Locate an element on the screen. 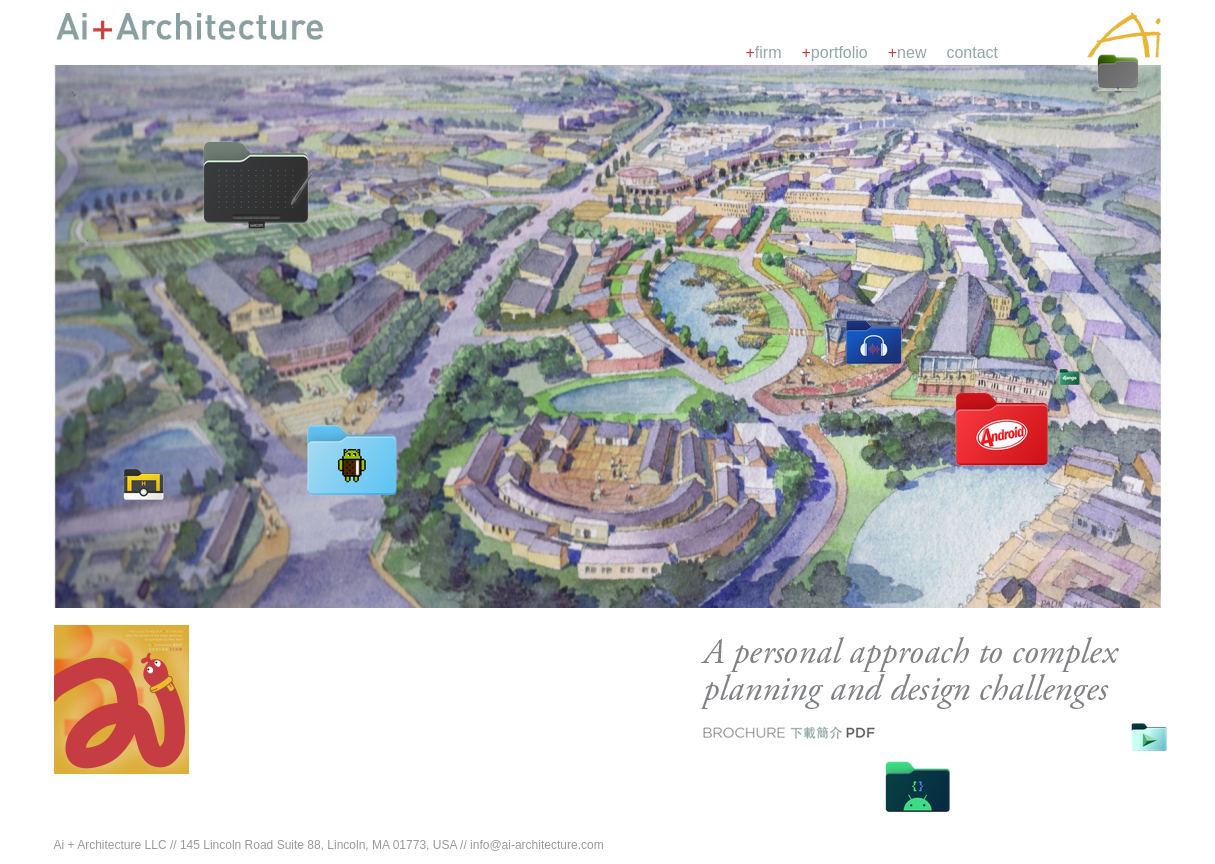  access a remote or network folder is located at coordinates (1118, 73).